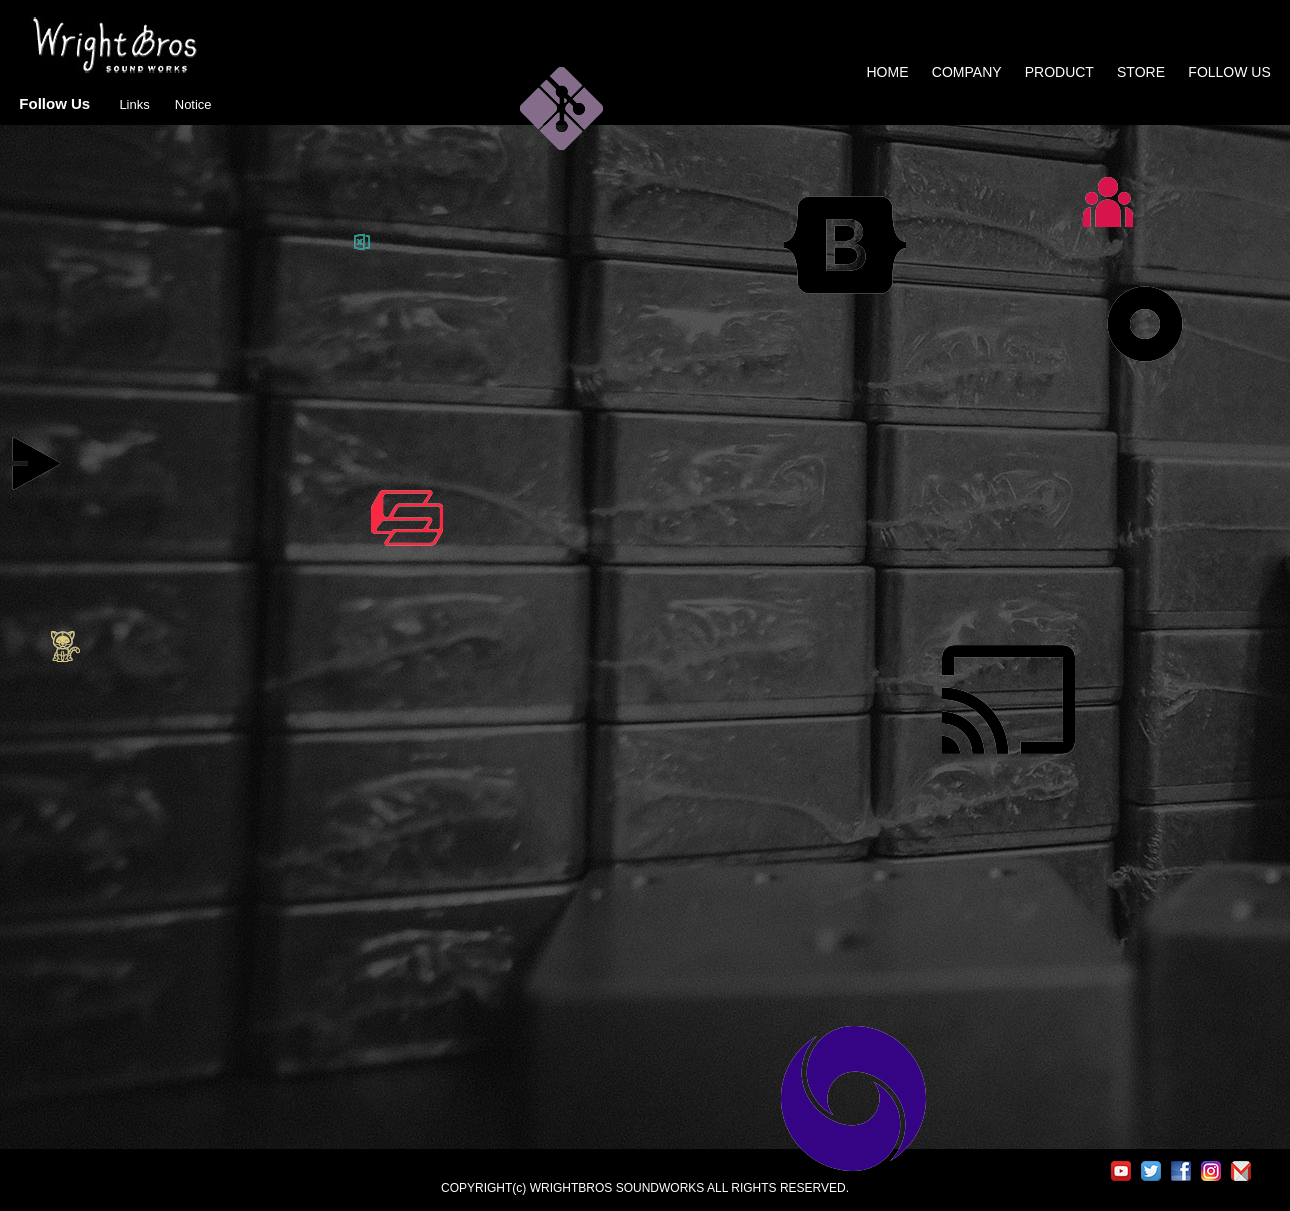 Image resolution: width=1290 pixels, height=1211 pixels. Describe the element at coordinates (65, 646) in the screenshot. I see `tekton CI/CD pipeline platform logo` at that location.